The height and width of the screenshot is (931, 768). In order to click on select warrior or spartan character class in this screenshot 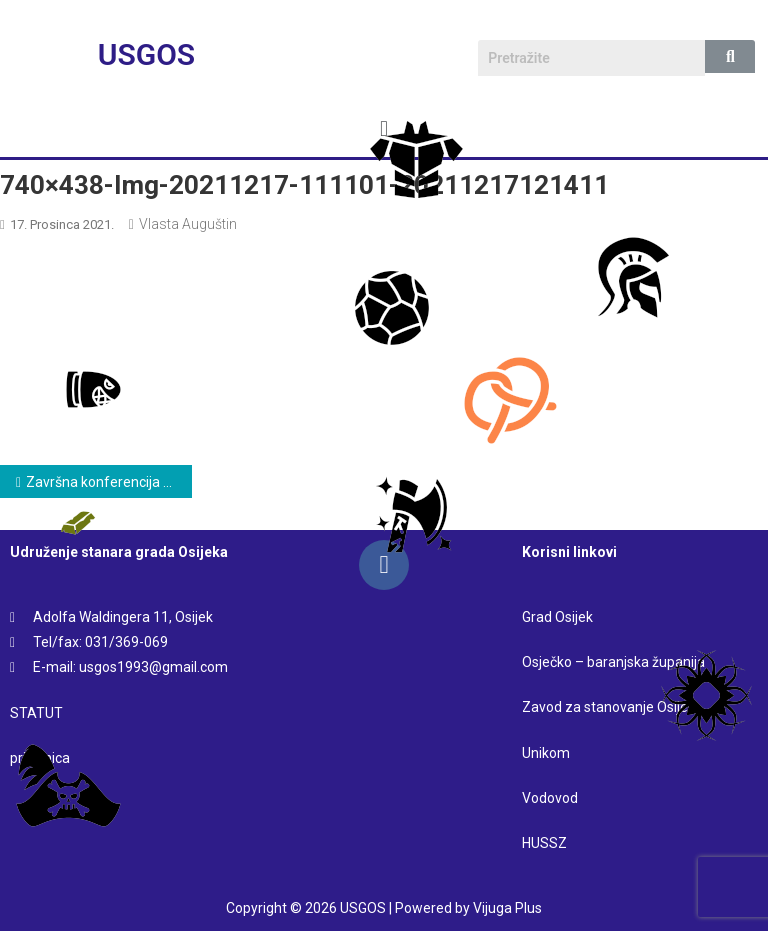, I will do `click(633, 277)`.